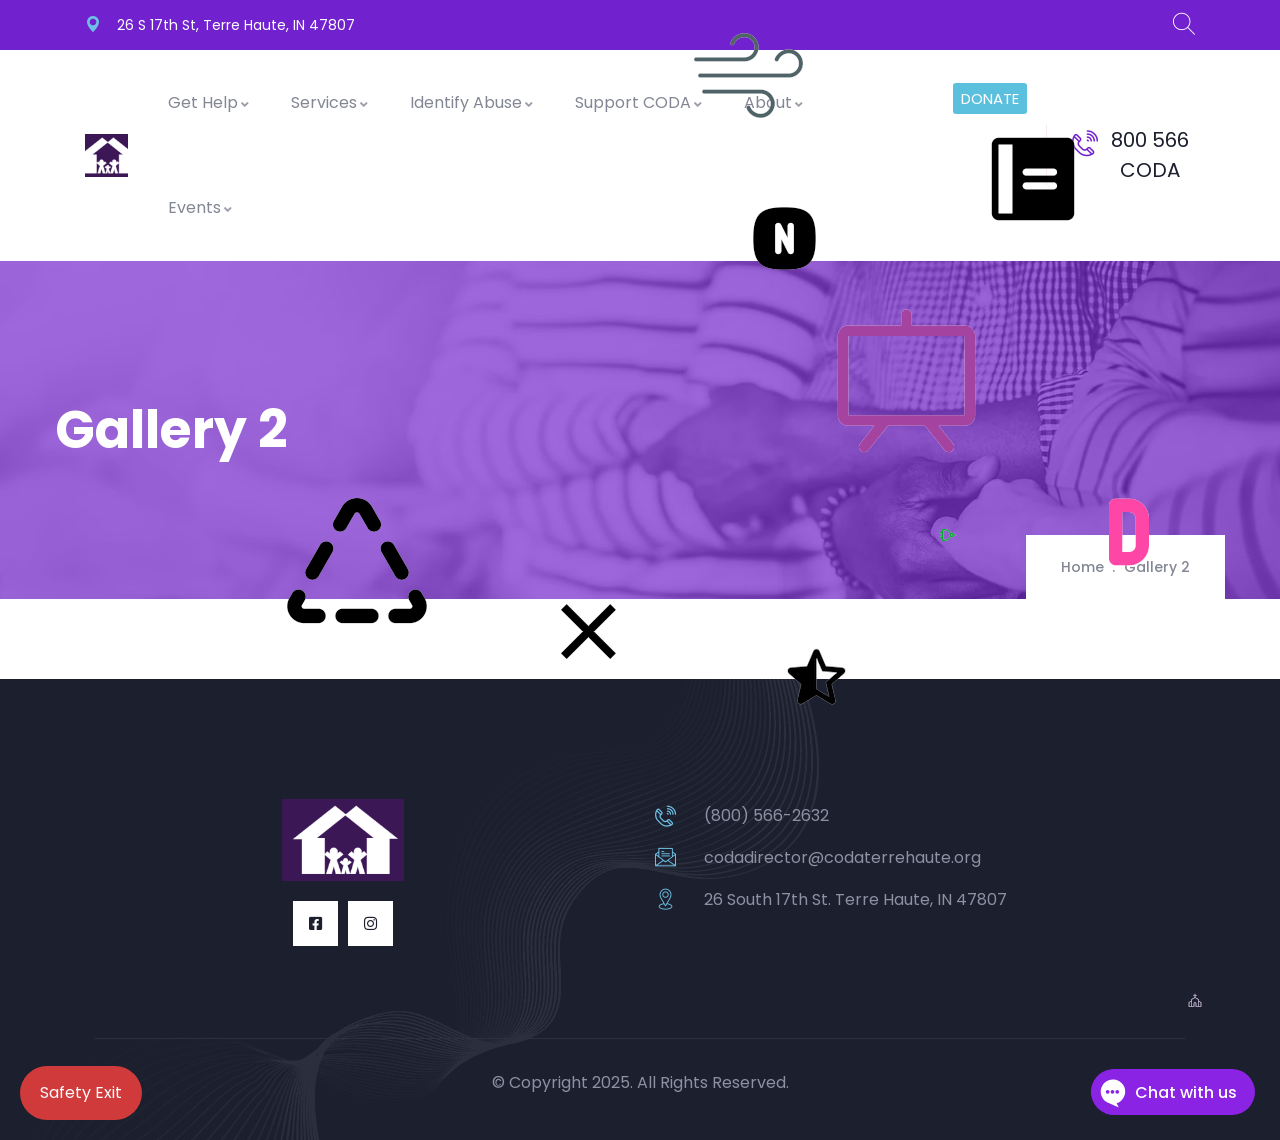 This screenshot has width=1280, height=1140. What do you see at coordinates (588, 631) in the screenshot?
I see `close the current window or dialog` at bounding box center [588, 631].